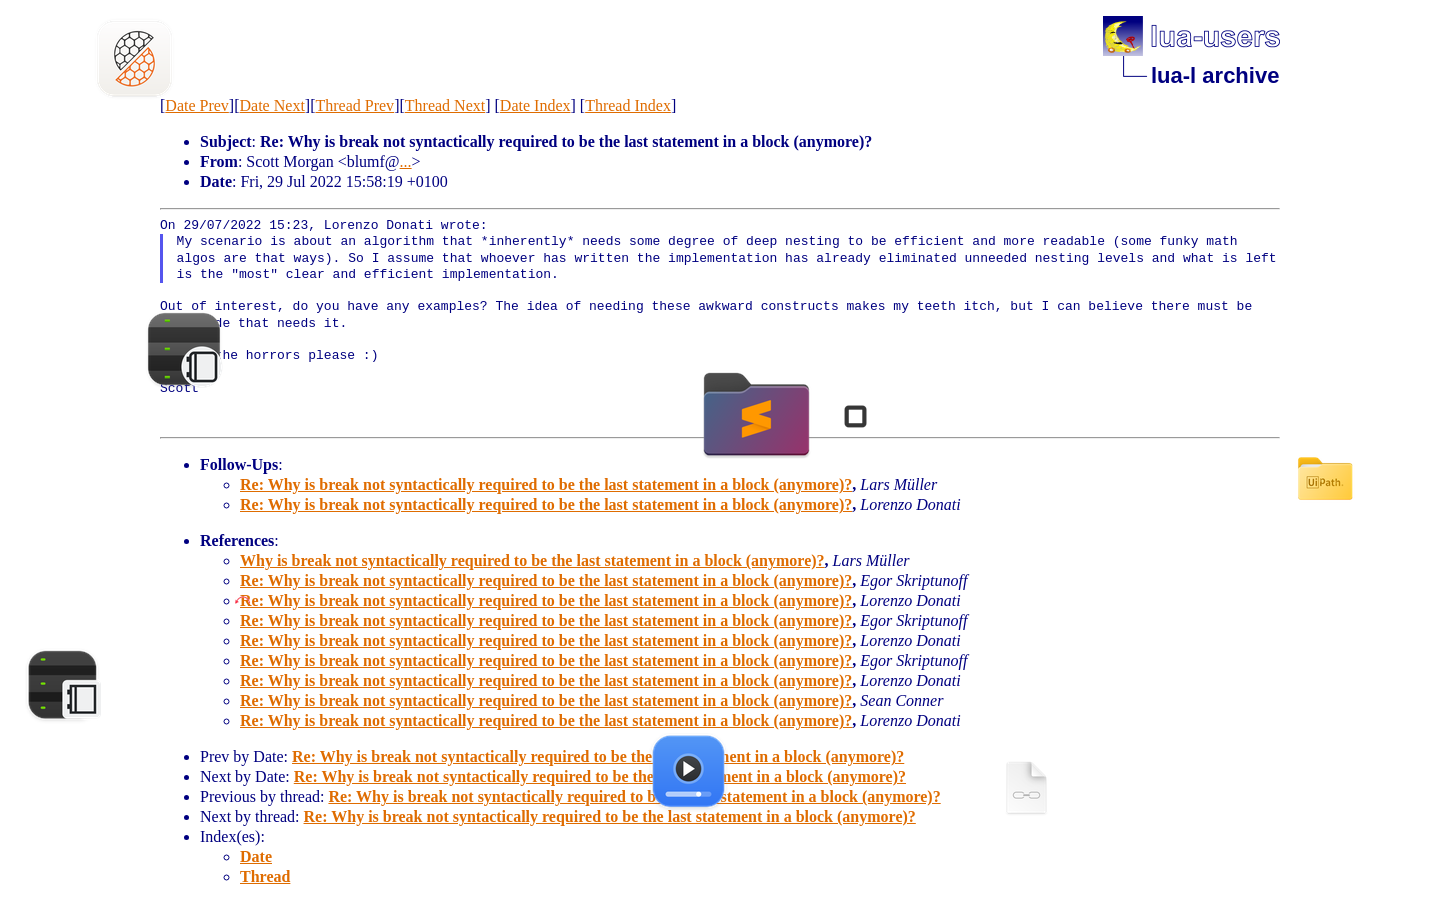 The height and width of the screenshot is (919, 1440). Describe the element at coordinates (1325, 480) in the screenshot. I see `open folder containing UiPath automation projects` at that location.